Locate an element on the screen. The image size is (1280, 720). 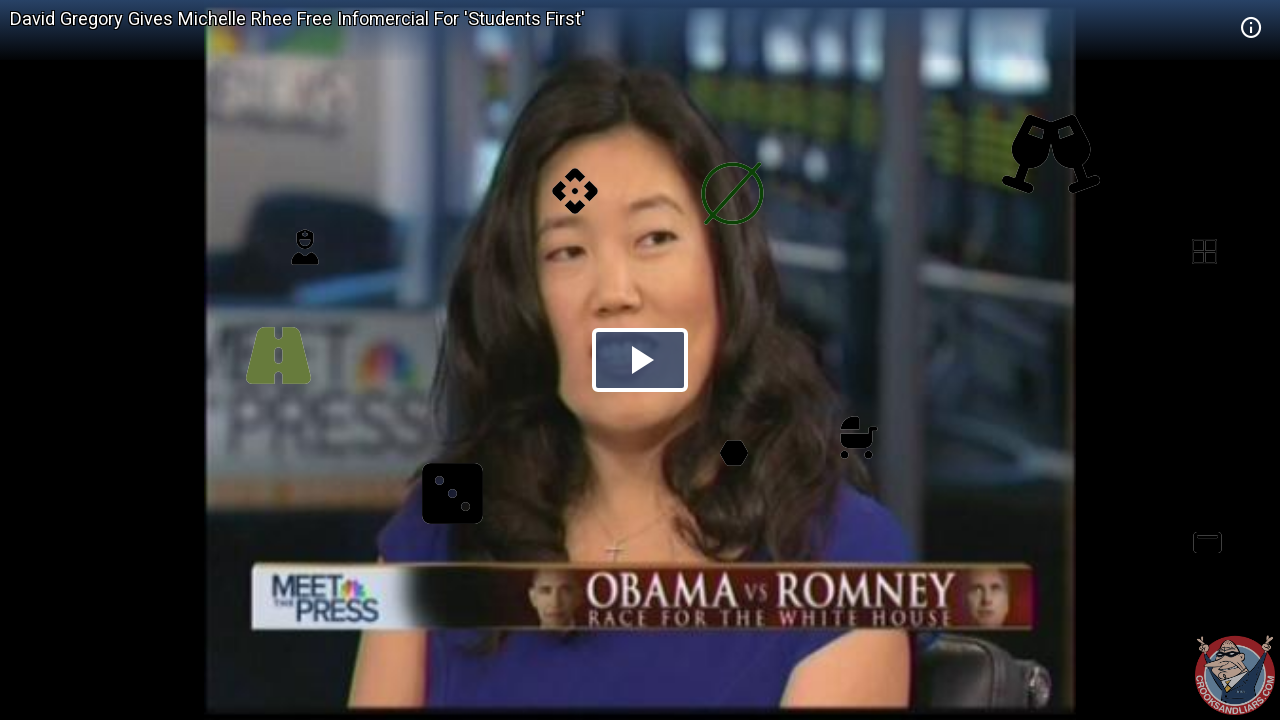
celebrate an achievement or milestone is located at coordinates (1051, 154).